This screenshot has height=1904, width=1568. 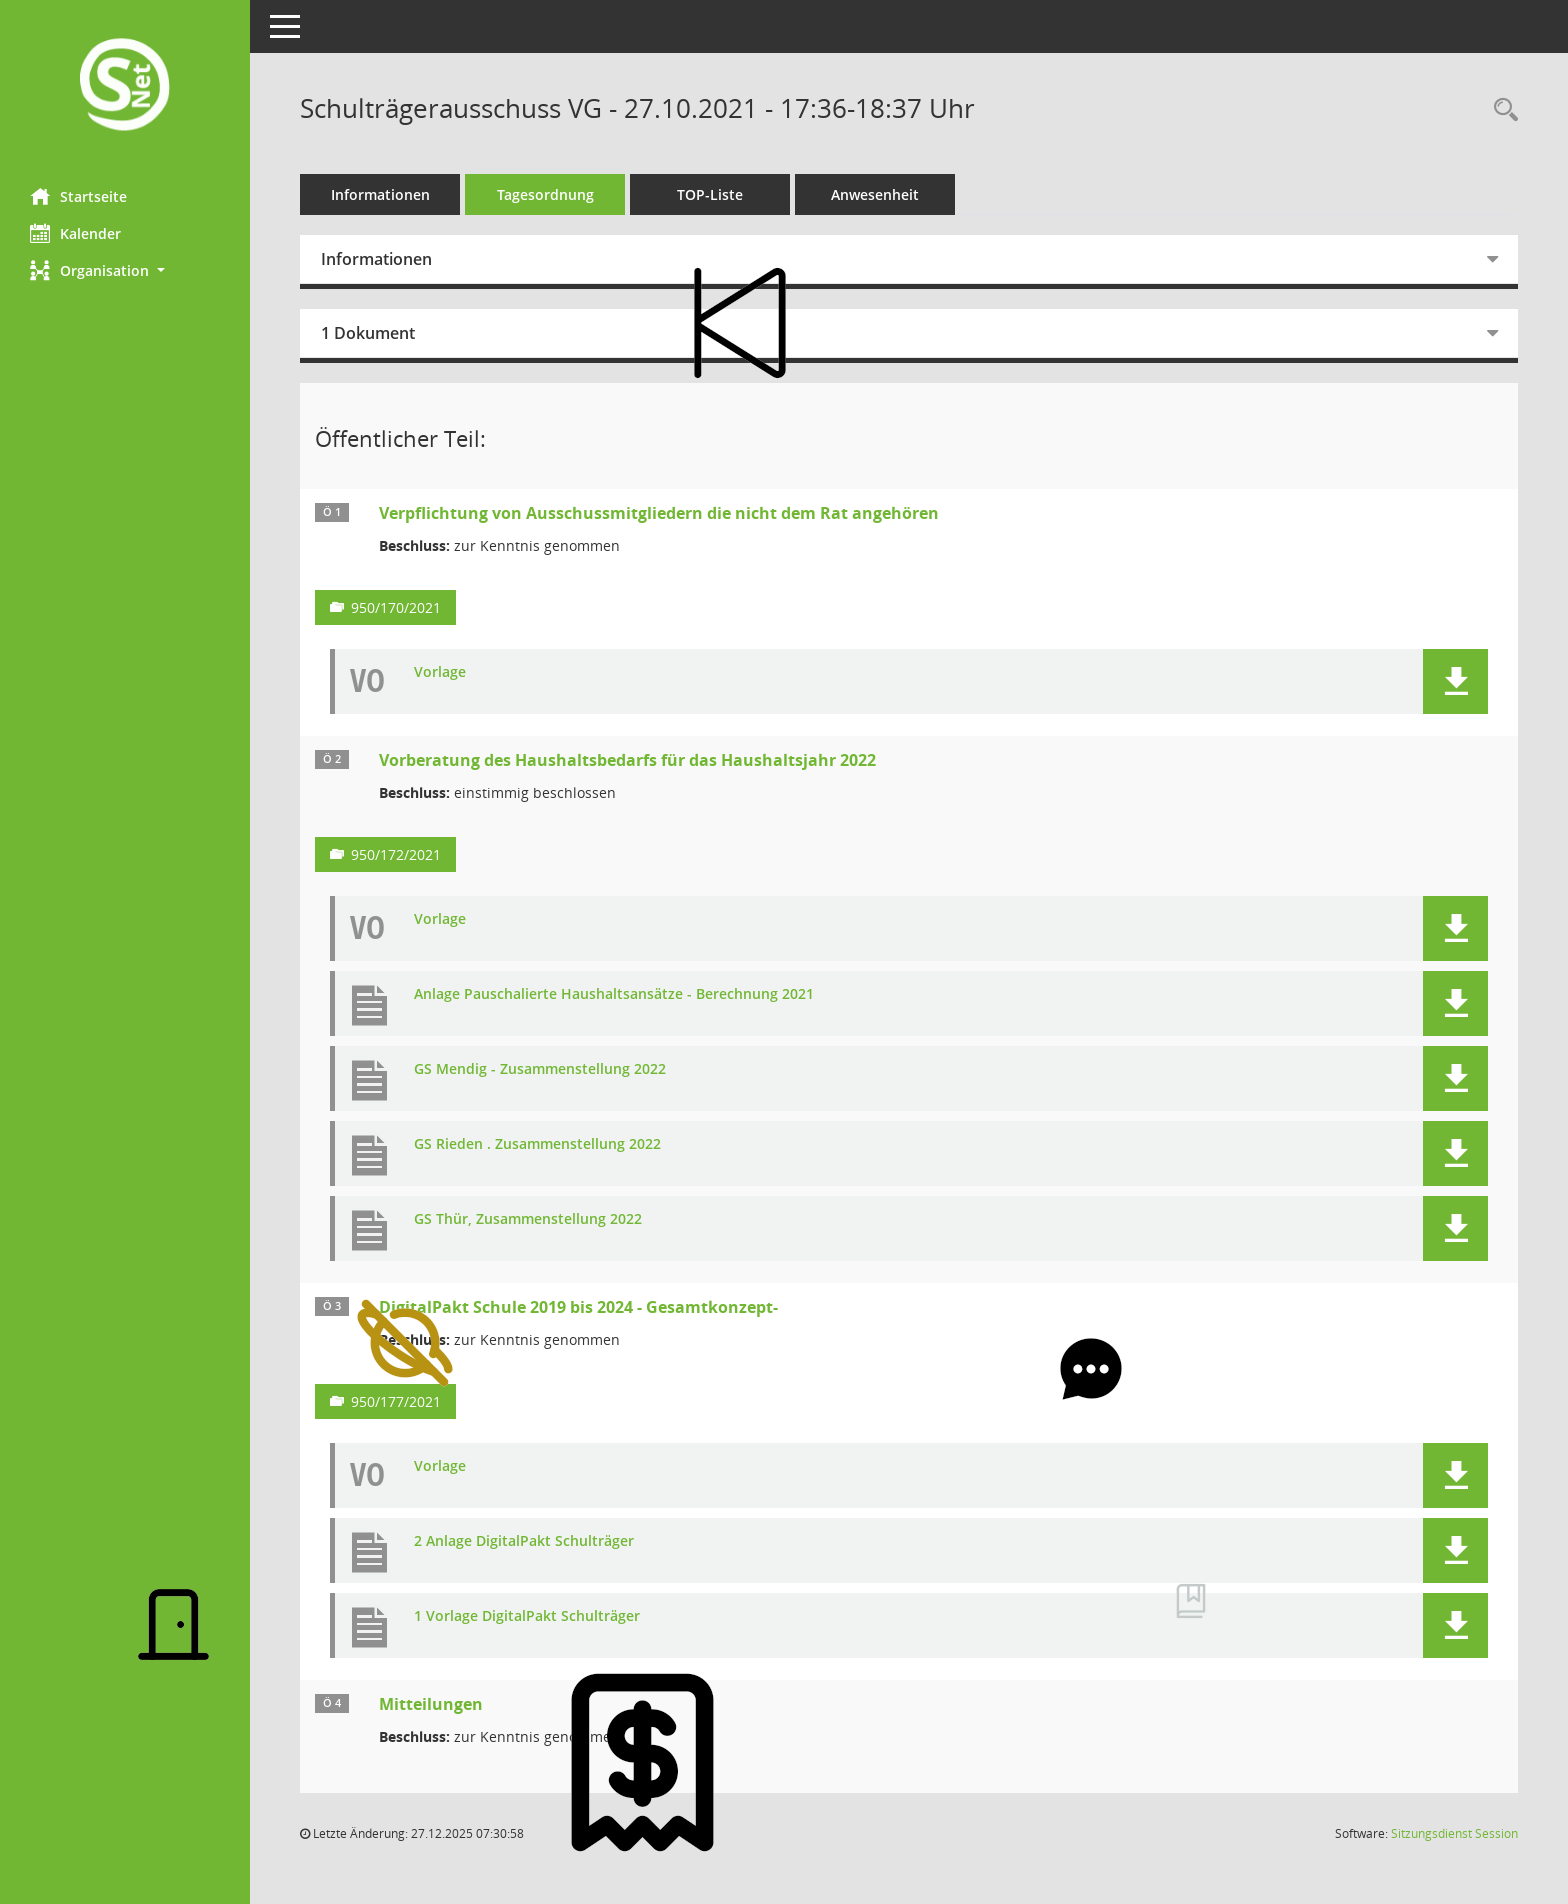 What do you see at coordinates (173, 1624) in the screenshot?
I see `exit or log out of the application` at bounding box center [173, 1624].